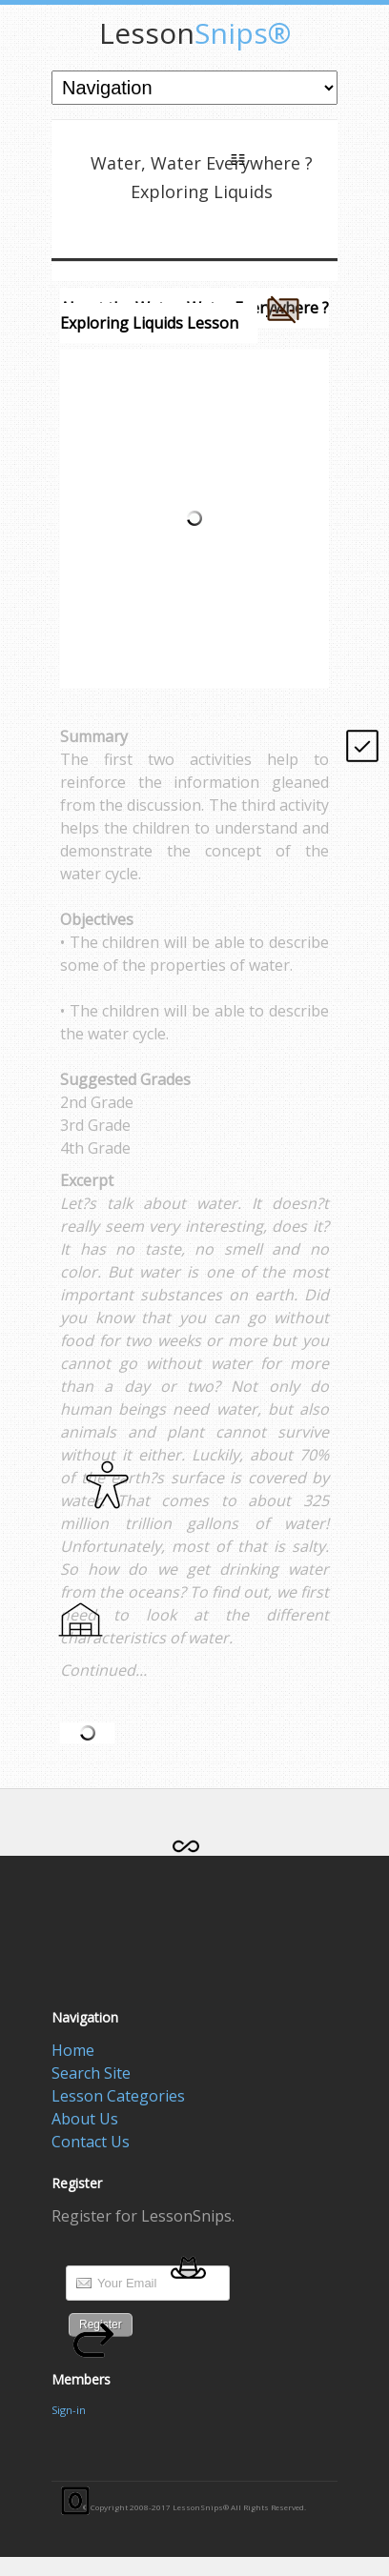 This screenshot has height=2576, width=389. I want to click on accessibility settings or features, so click(107, 1485).